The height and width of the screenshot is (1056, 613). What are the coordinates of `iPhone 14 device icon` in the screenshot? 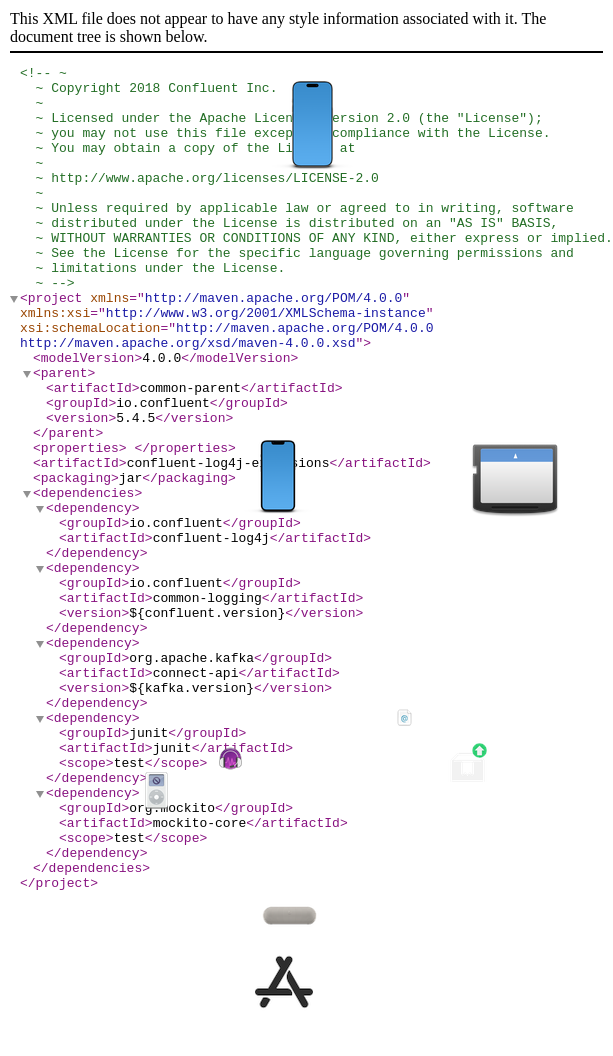 It's located at (278, 477).